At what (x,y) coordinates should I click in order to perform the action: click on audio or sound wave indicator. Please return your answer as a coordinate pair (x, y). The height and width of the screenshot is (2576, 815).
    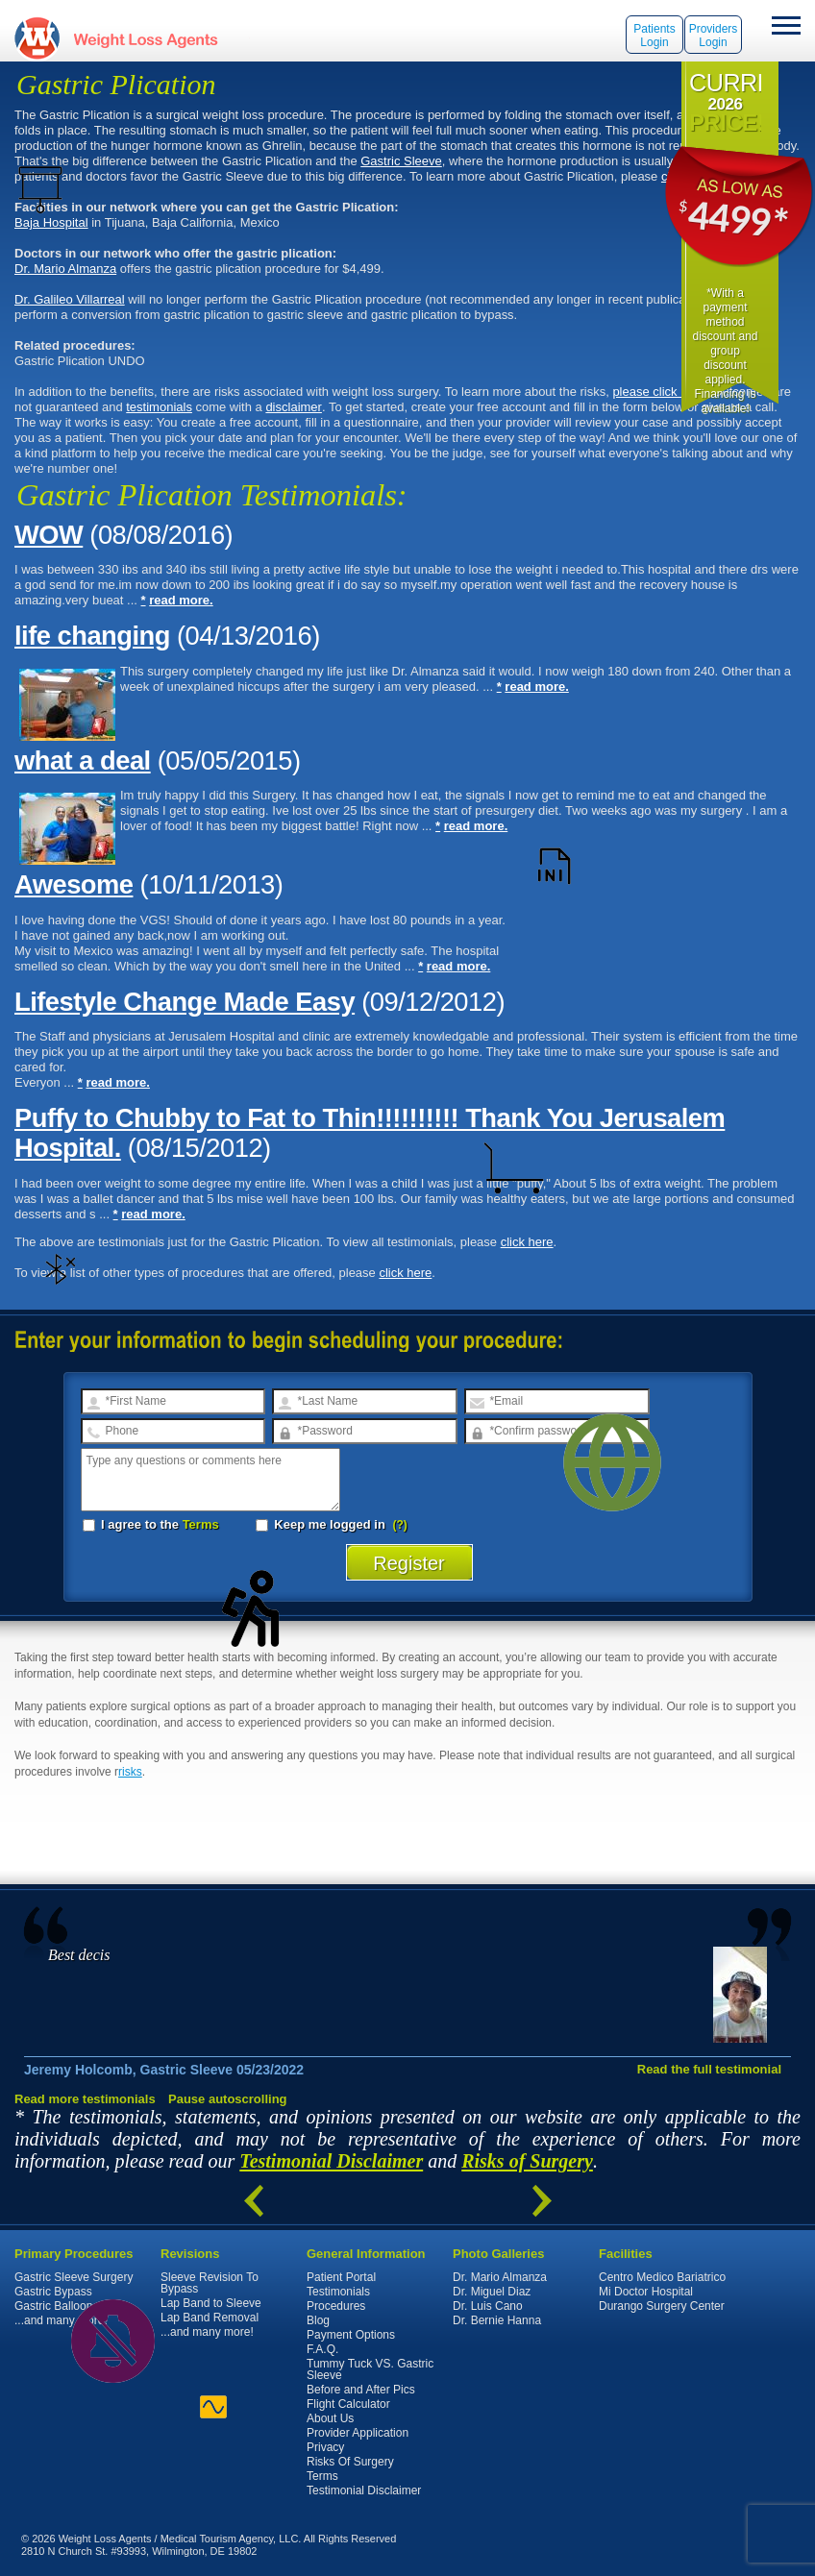
    Looking at the image, I should click on (213, 2407).